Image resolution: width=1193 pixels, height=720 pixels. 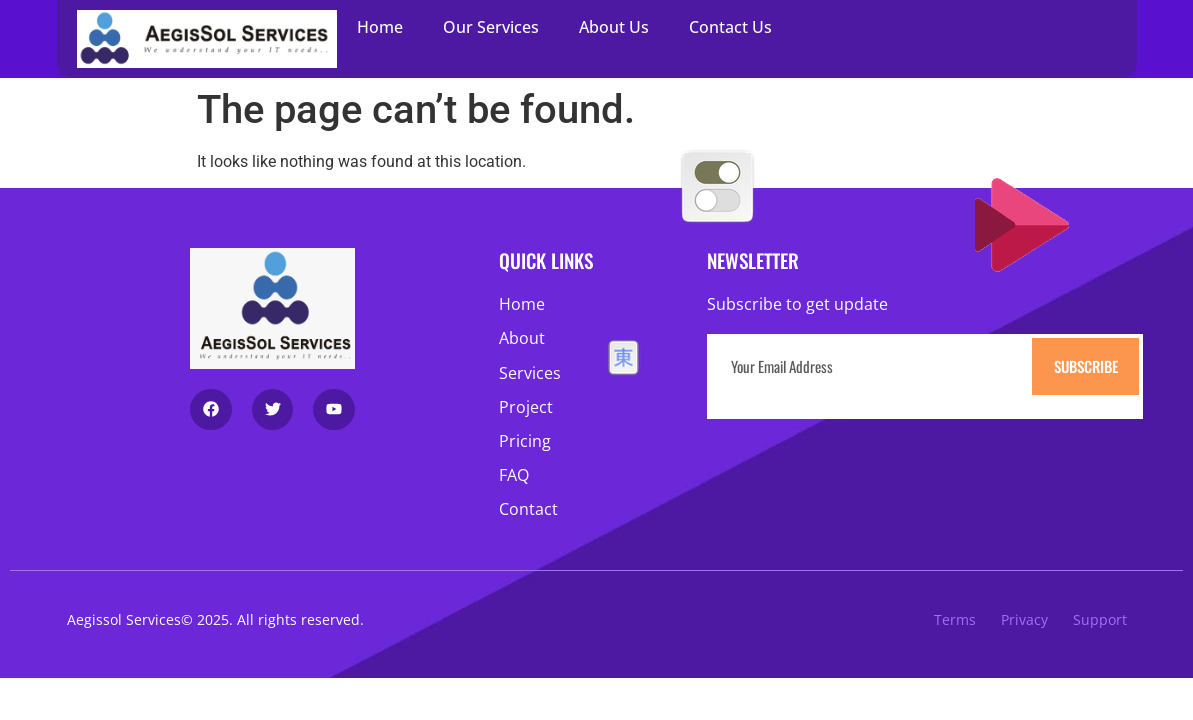 I want to click on open desktop preferences or settings, so click(x=717, y=186).